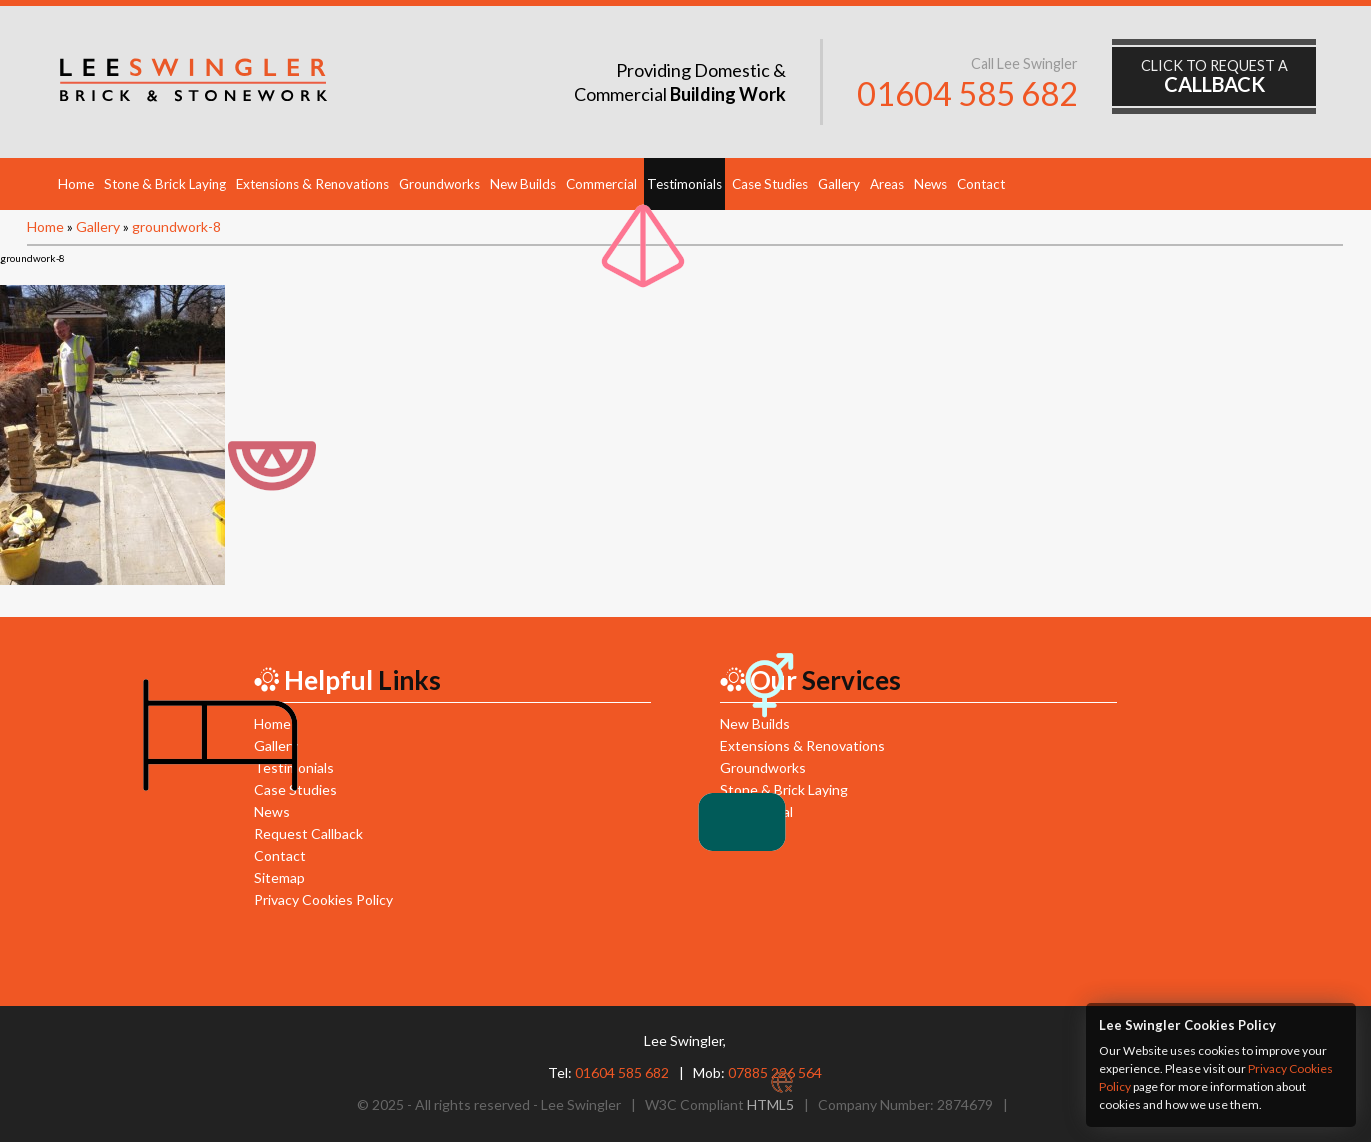  Describe the element at coordinates (272, 459) in the screenshot. I see `indicates citrus or fruit-related content` at that location.